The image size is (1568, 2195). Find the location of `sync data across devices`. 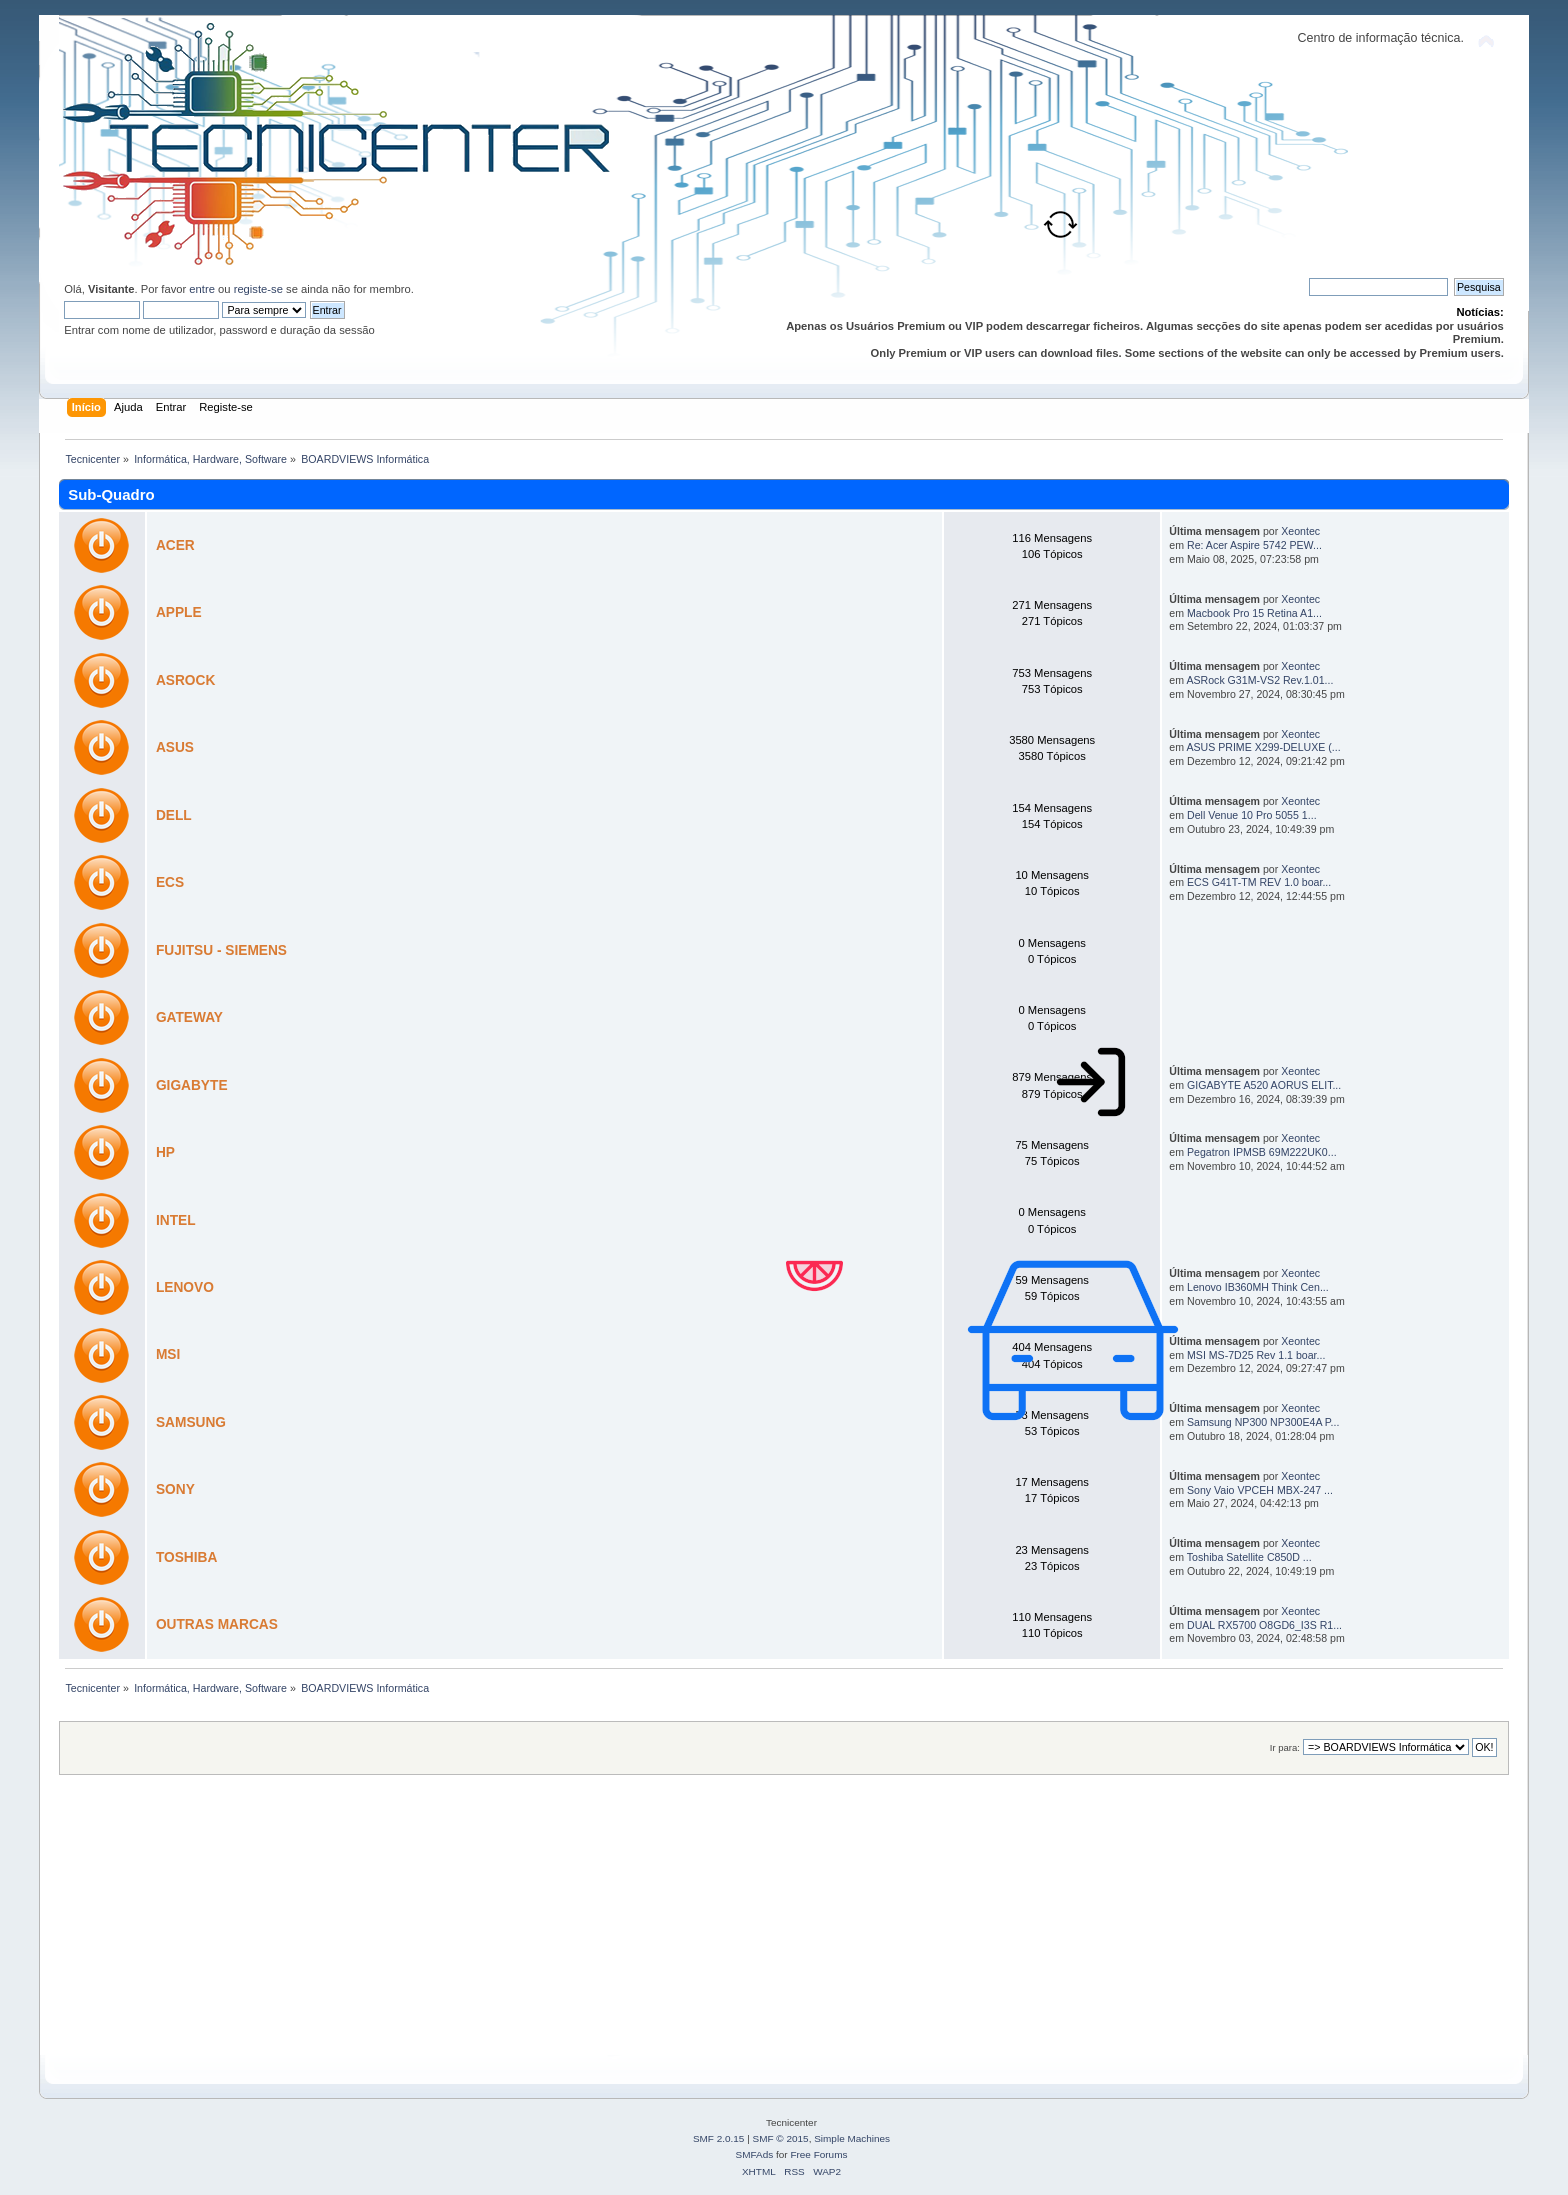

sync data across devices is located at coordinates (1060, 224).